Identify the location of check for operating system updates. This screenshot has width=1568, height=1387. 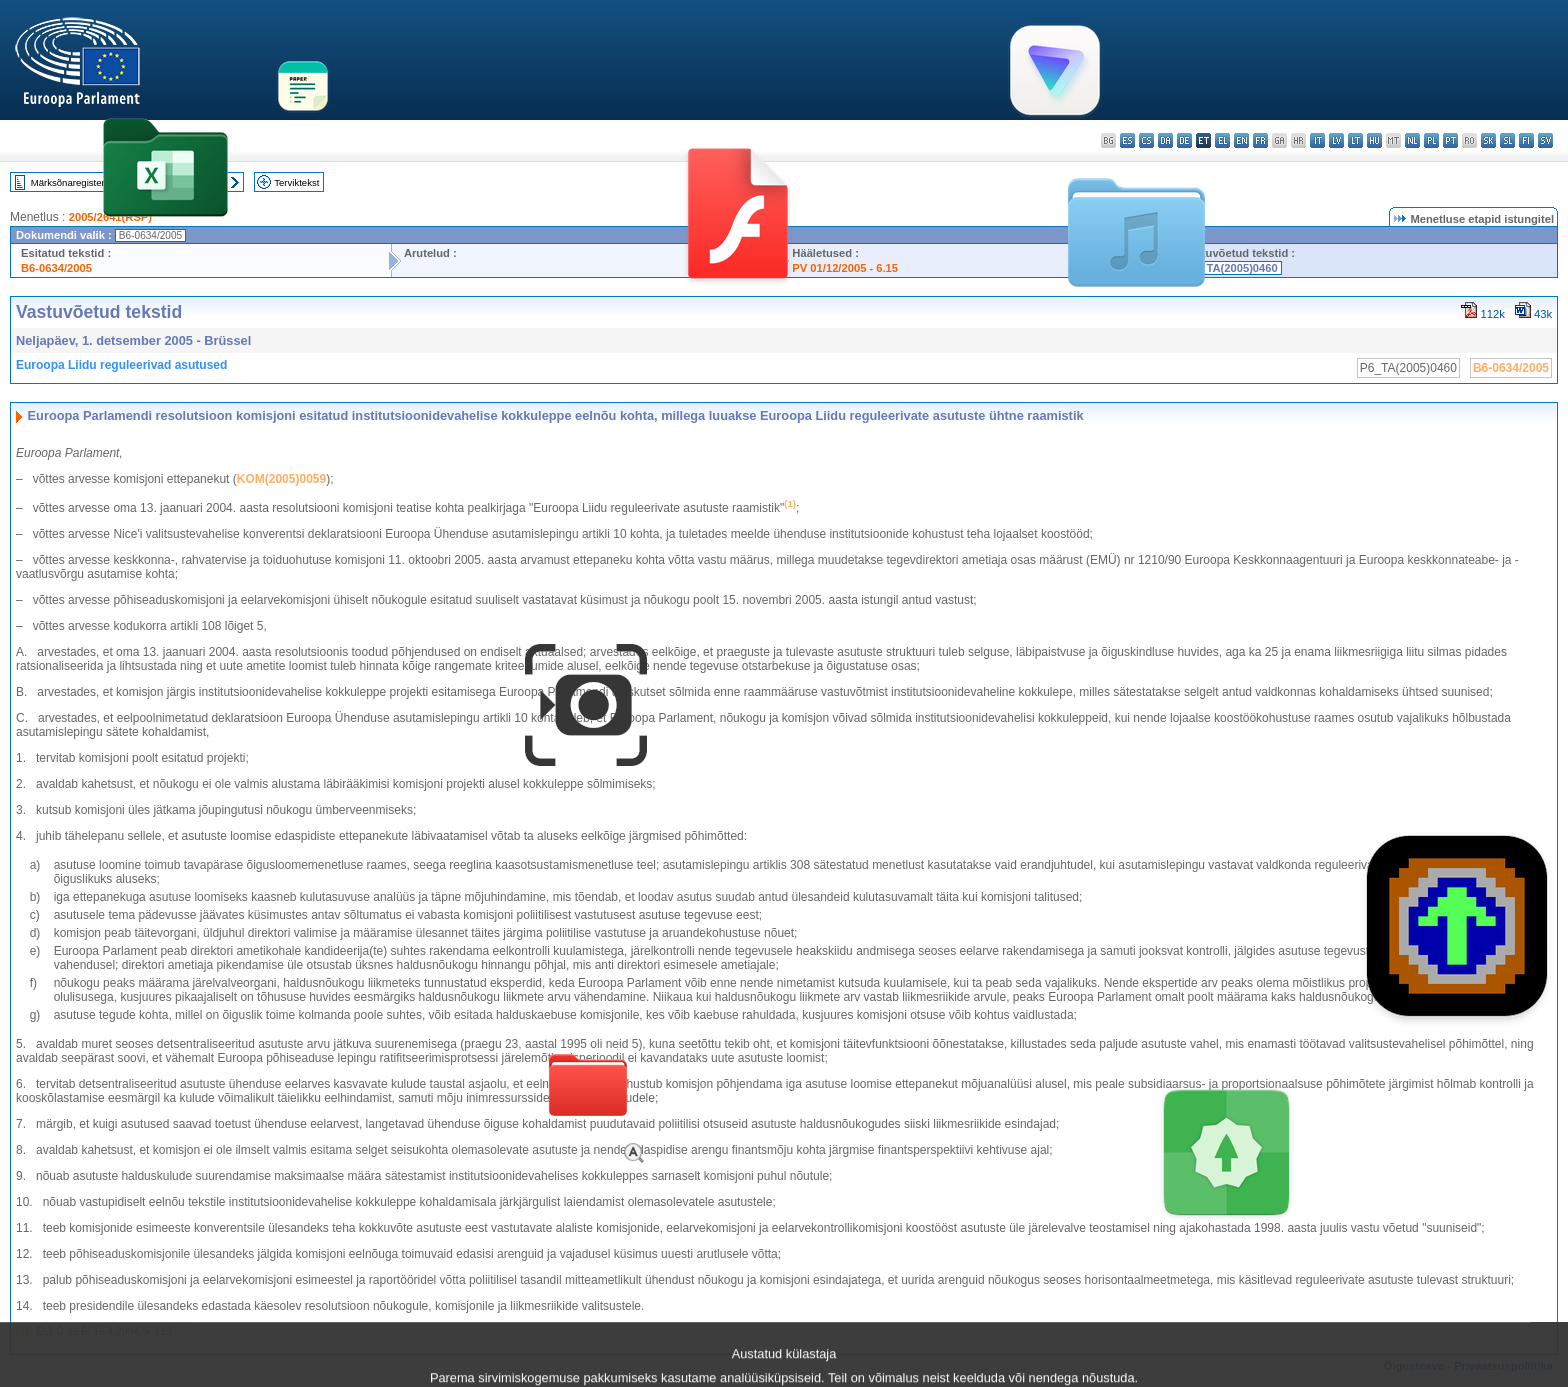
(1226, 1152).